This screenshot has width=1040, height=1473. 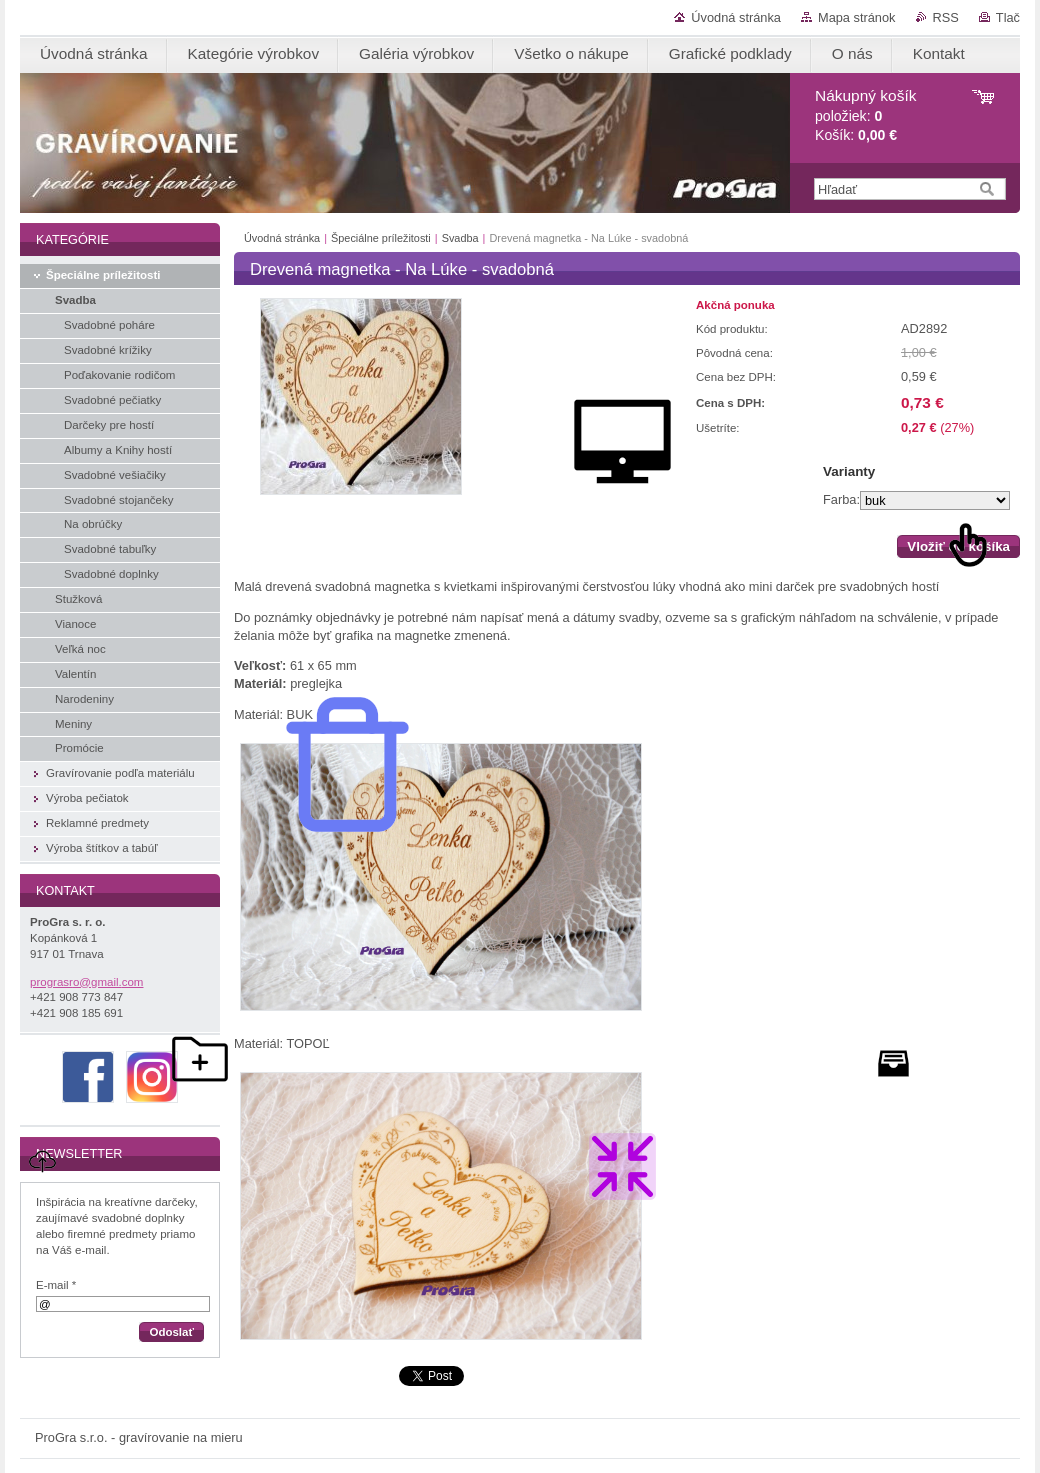 What do you see at coordinates (200, 1058) in the screenshot?
I see `create a new folder` at bounding box center [200, 1058].